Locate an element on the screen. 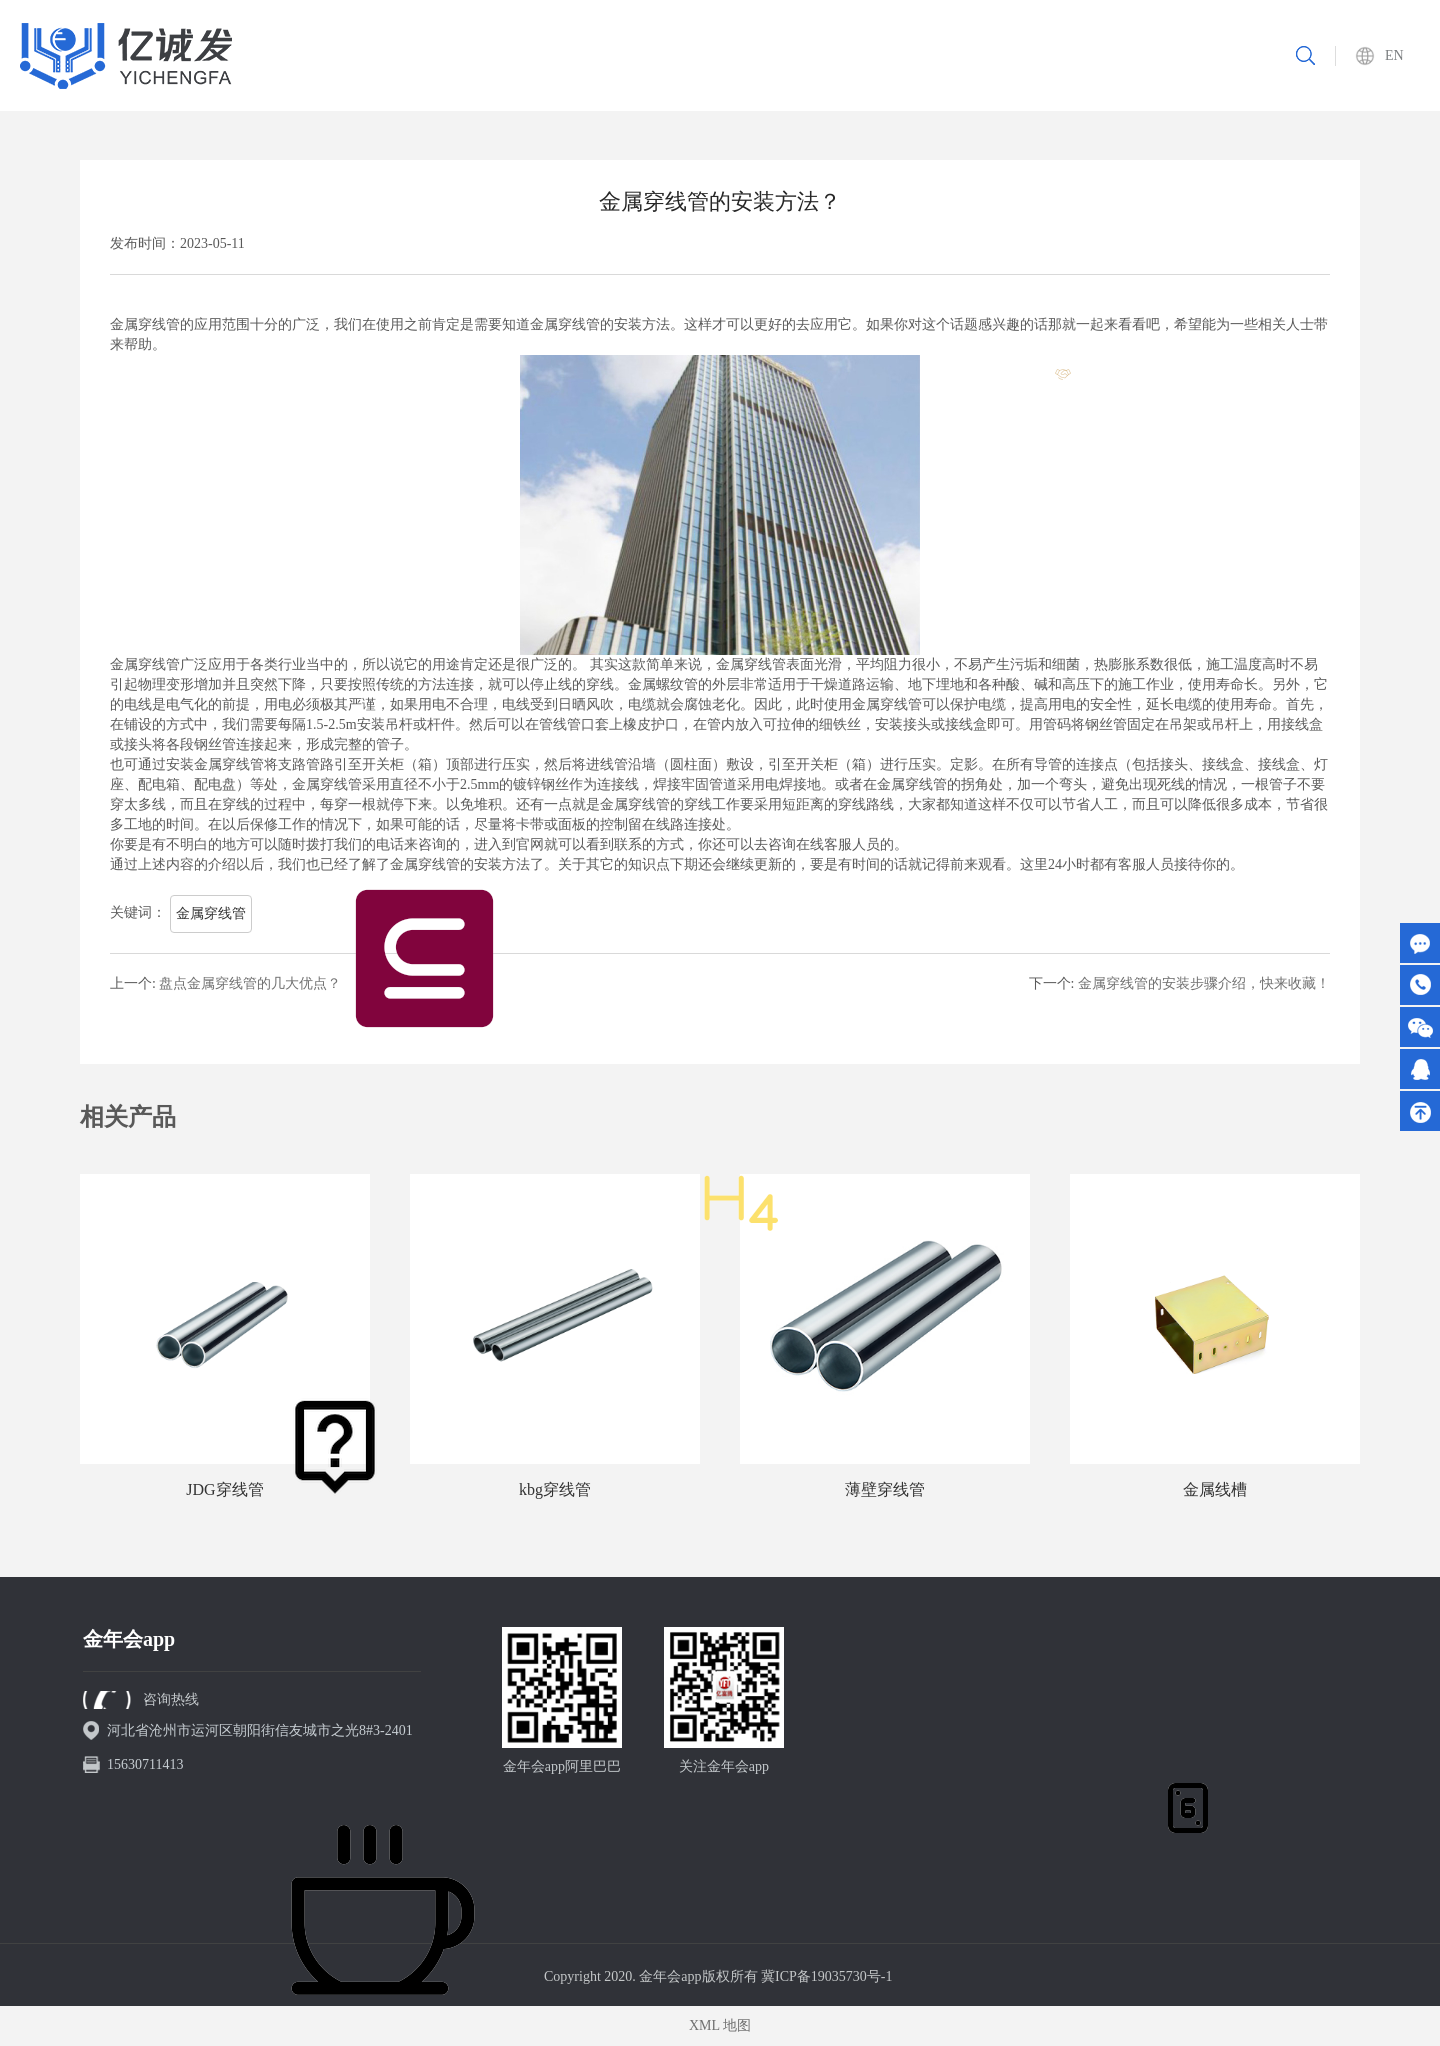 This screenshot has width=1440, height=2046. format text as heading level 4 is located at coordinates (736, 1202).